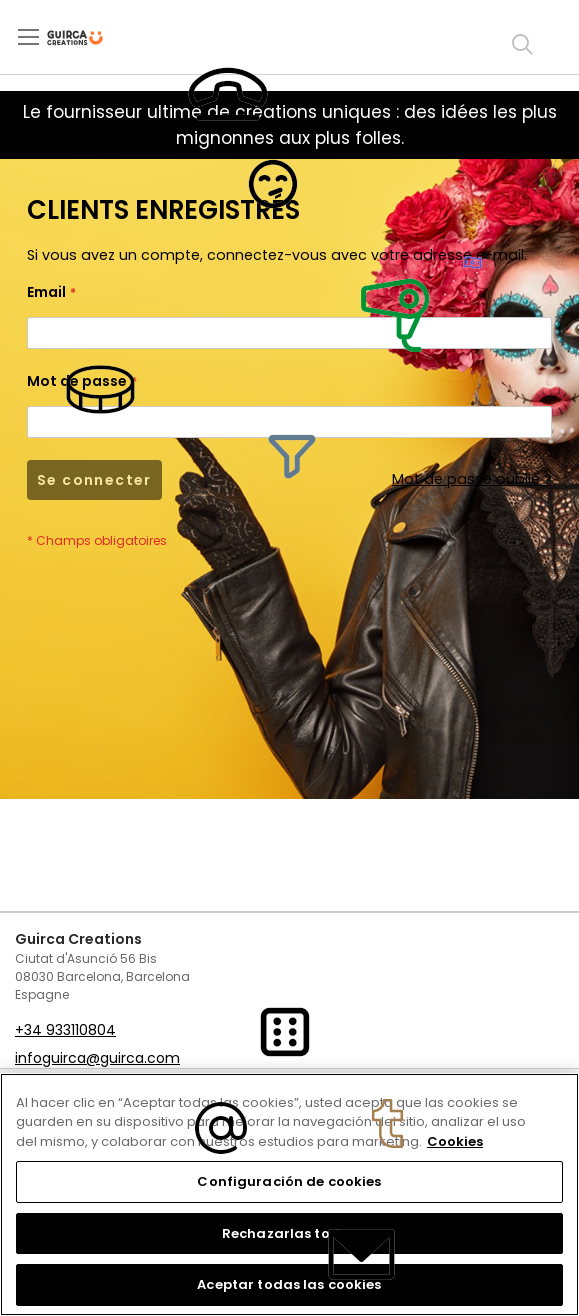 The height and width of the screenshot is (1316, 579). What do you see at coordinates (387, 1123) in the screenshot?
I see `open Tumblr app` at bounding box center [387, 1123].